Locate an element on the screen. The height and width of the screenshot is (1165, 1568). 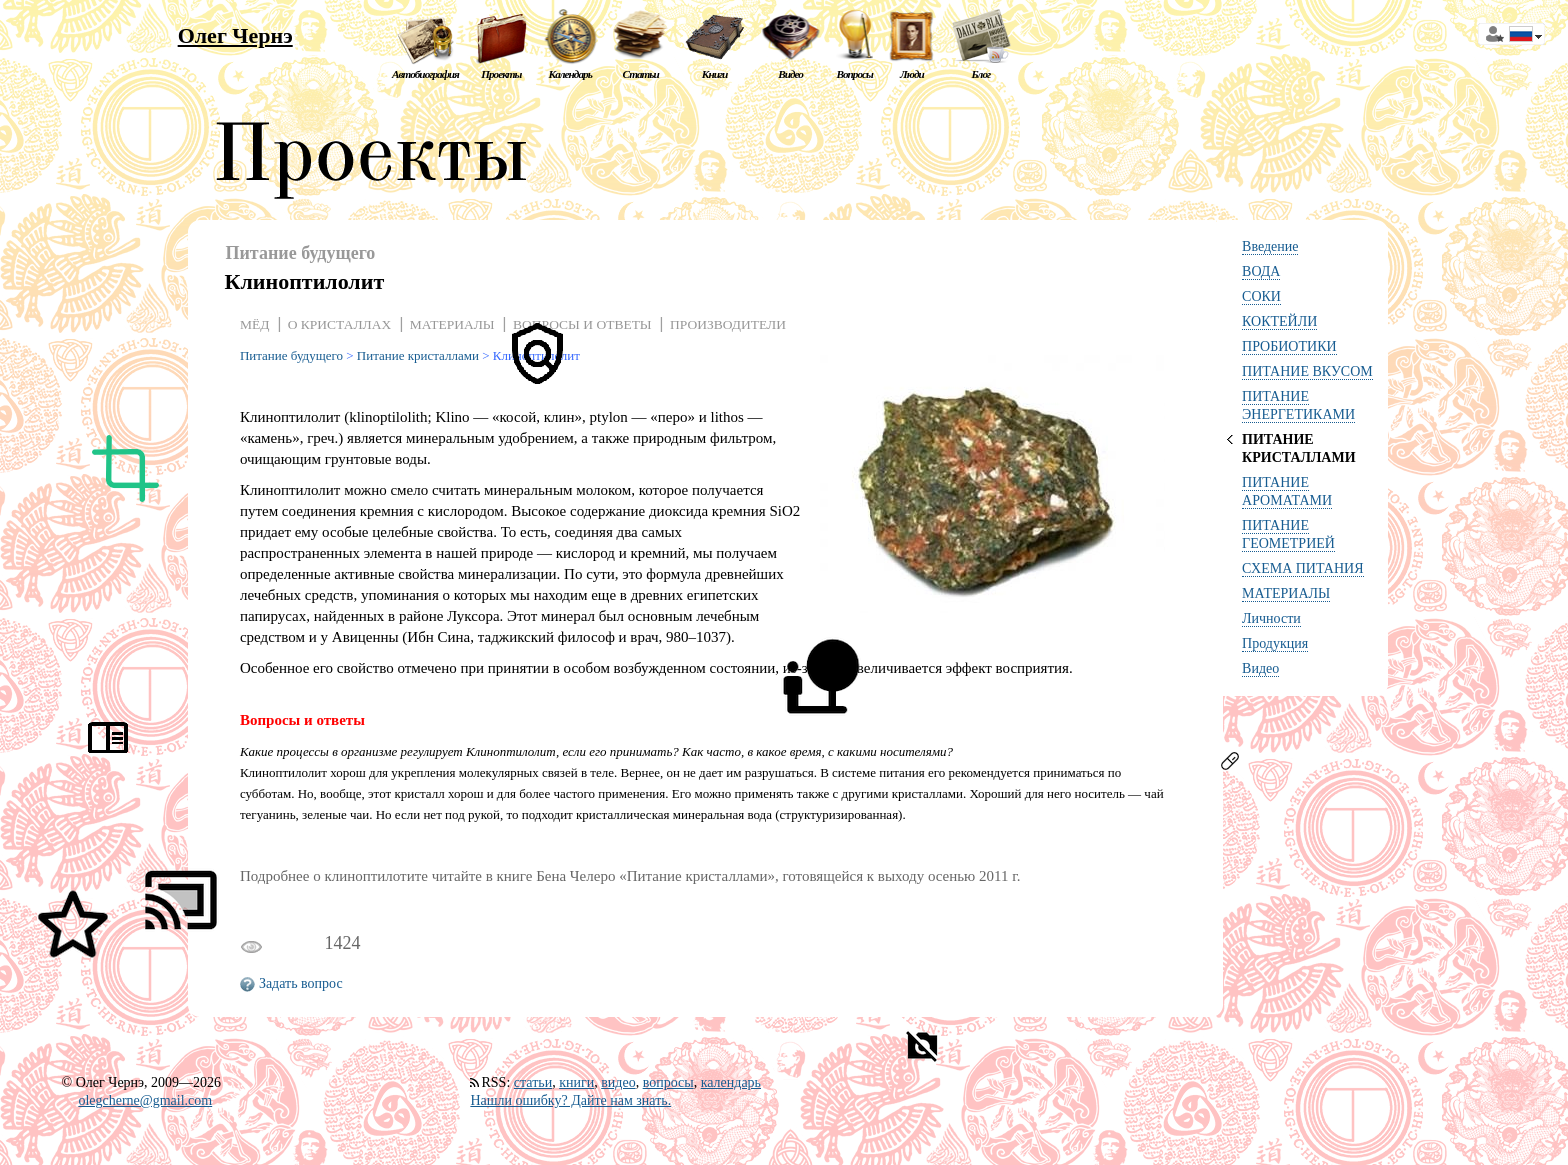
add item to favorites is located at coordinates (73, 925).